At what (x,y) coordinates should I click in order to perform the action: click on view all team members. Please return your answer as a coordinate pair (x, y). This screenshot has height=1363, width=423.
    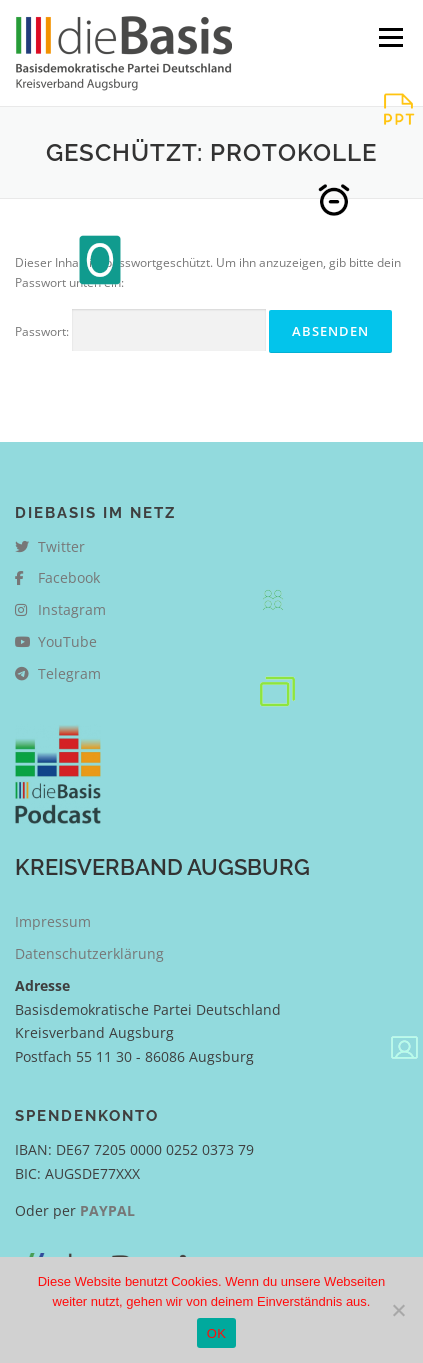
    Looking at the image, I should click on (273, 600).